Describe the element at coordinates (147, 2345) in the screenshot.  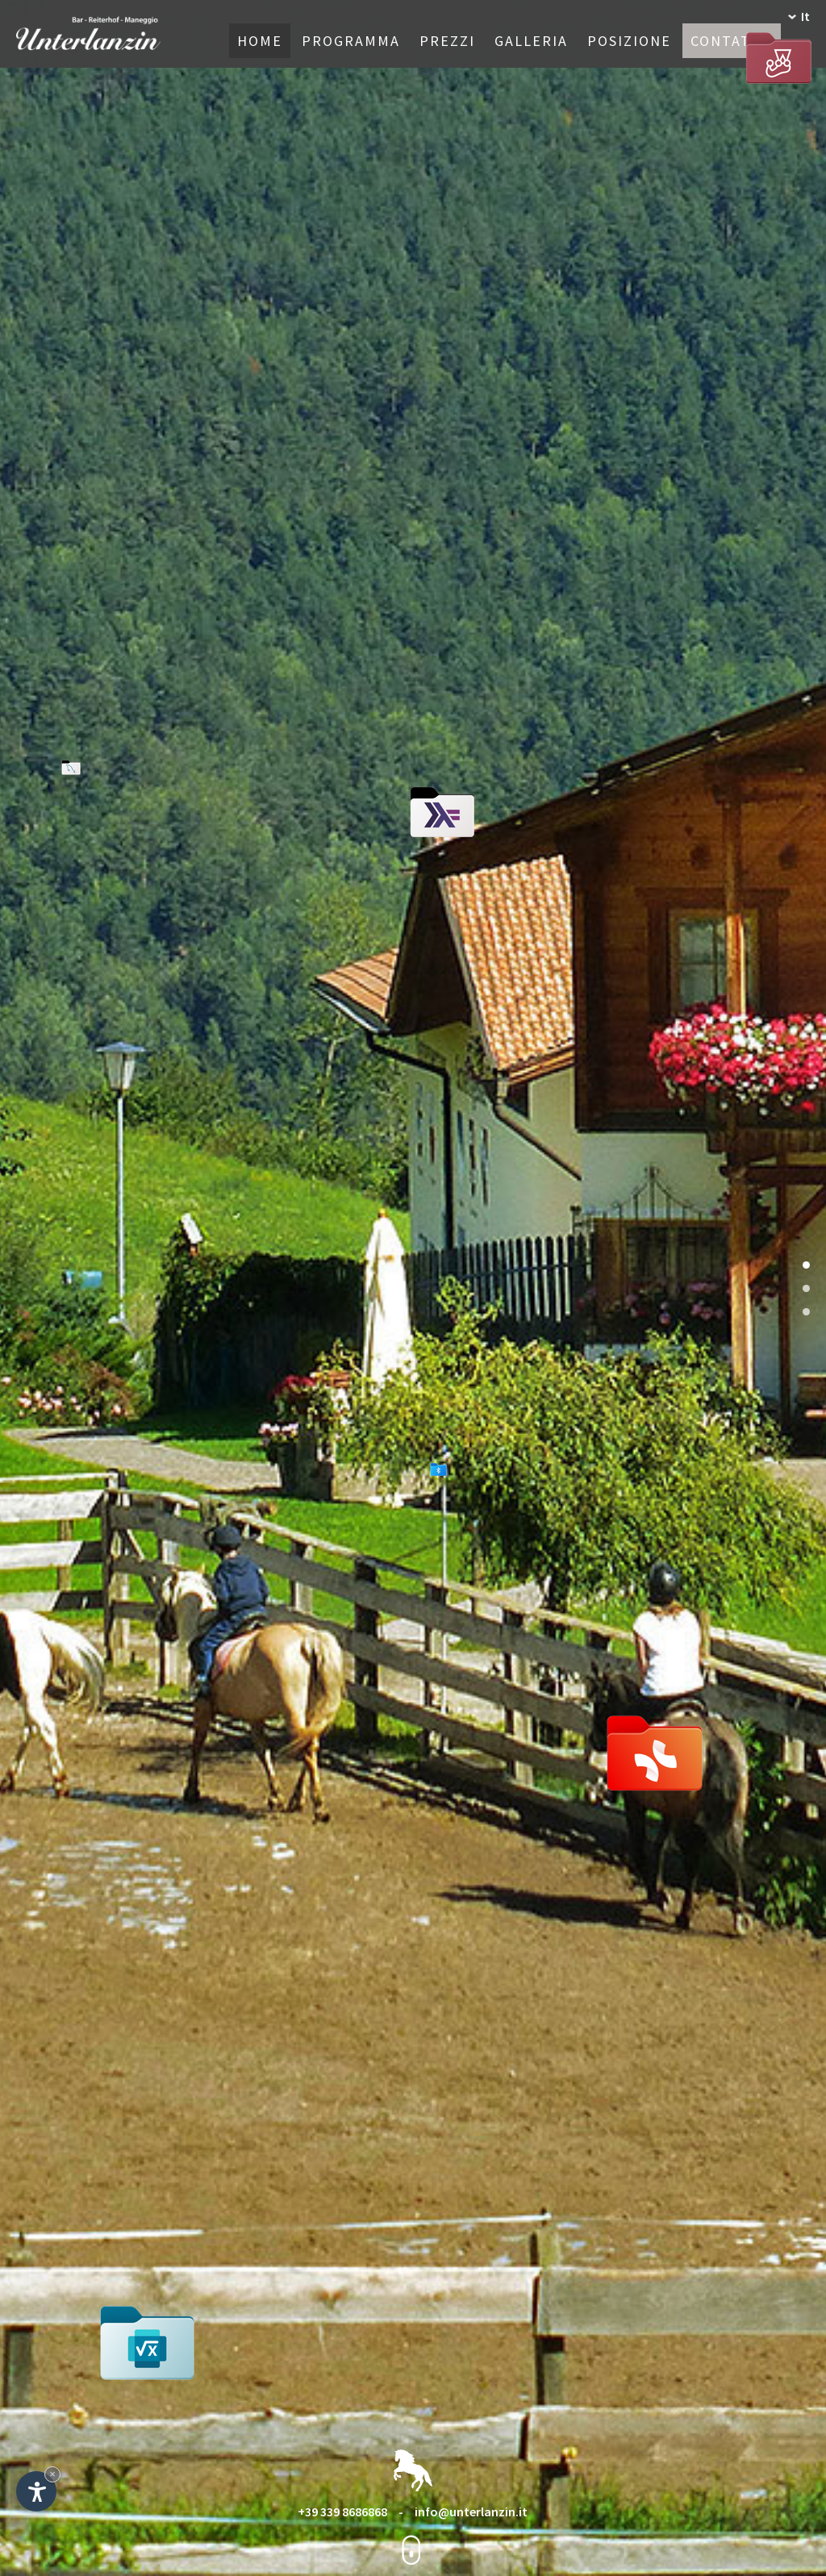
I see `open microsoft math solver files folder` at that location.